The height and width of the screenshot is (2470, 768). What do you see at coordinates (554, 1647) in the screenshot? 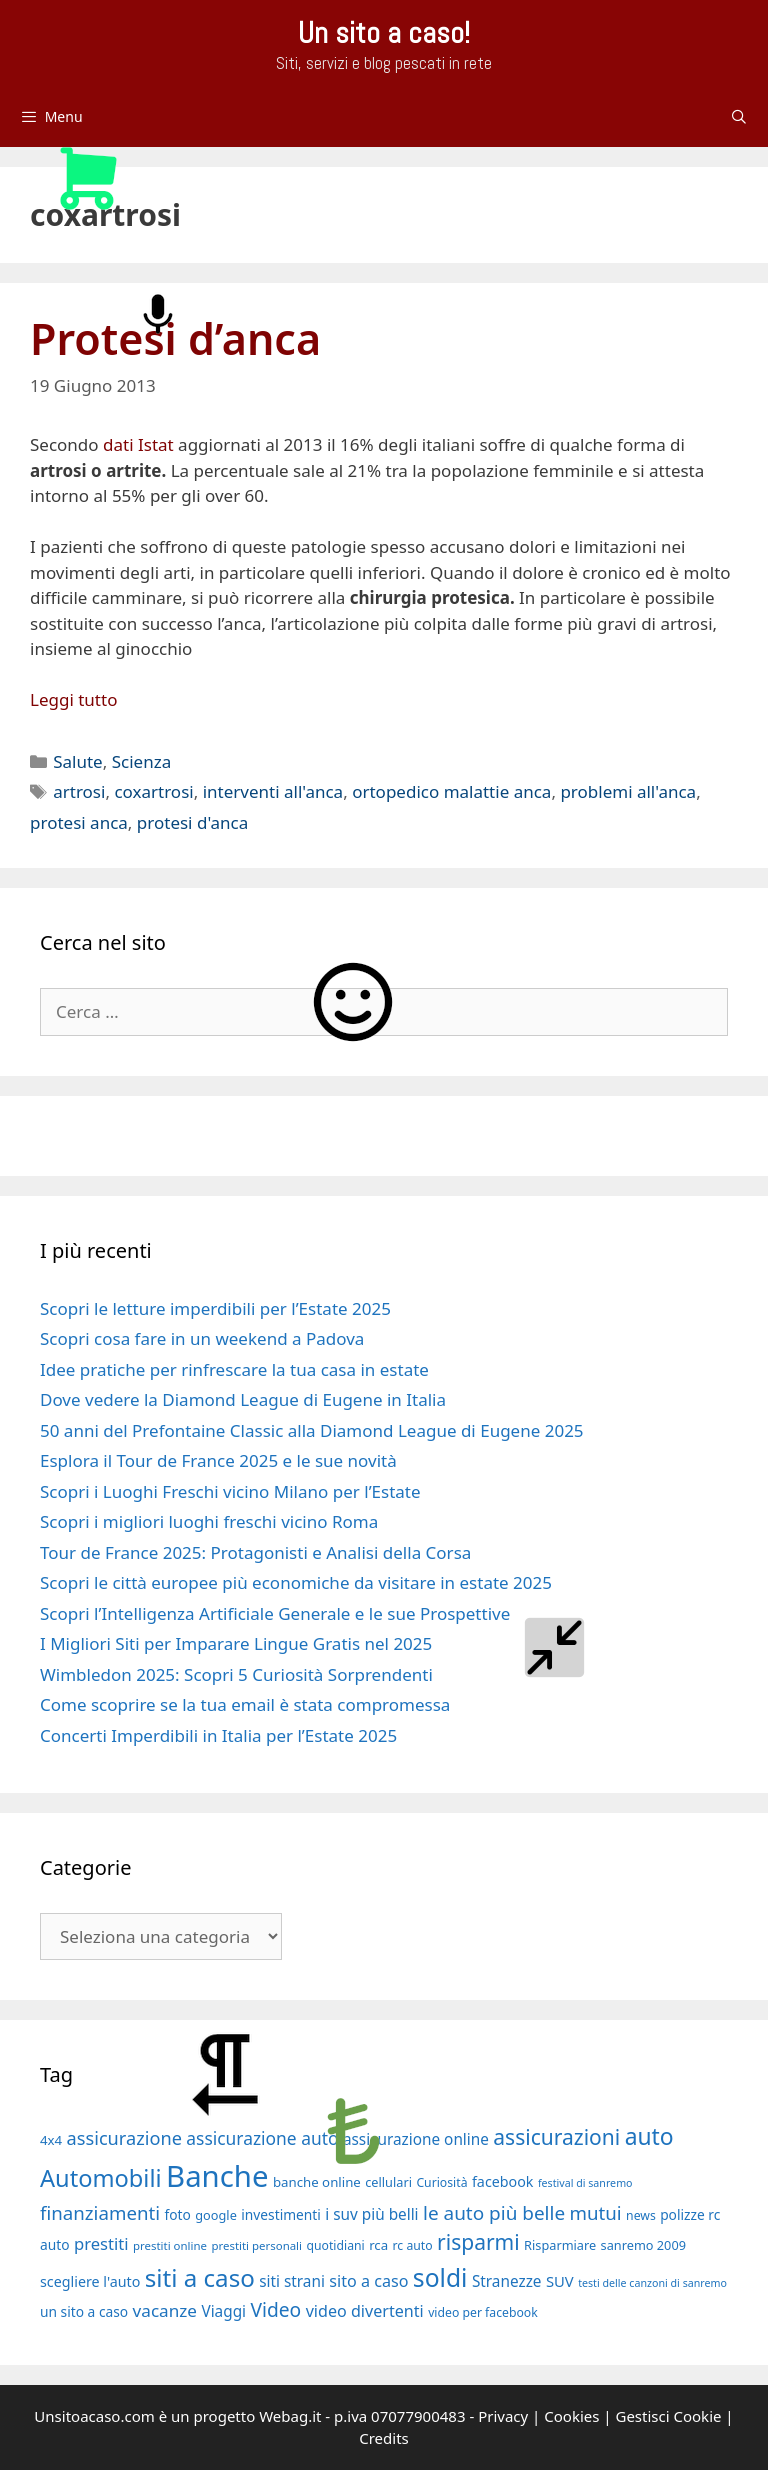
I see `minimize or collapse a window` at bounding box center [554, 1647].